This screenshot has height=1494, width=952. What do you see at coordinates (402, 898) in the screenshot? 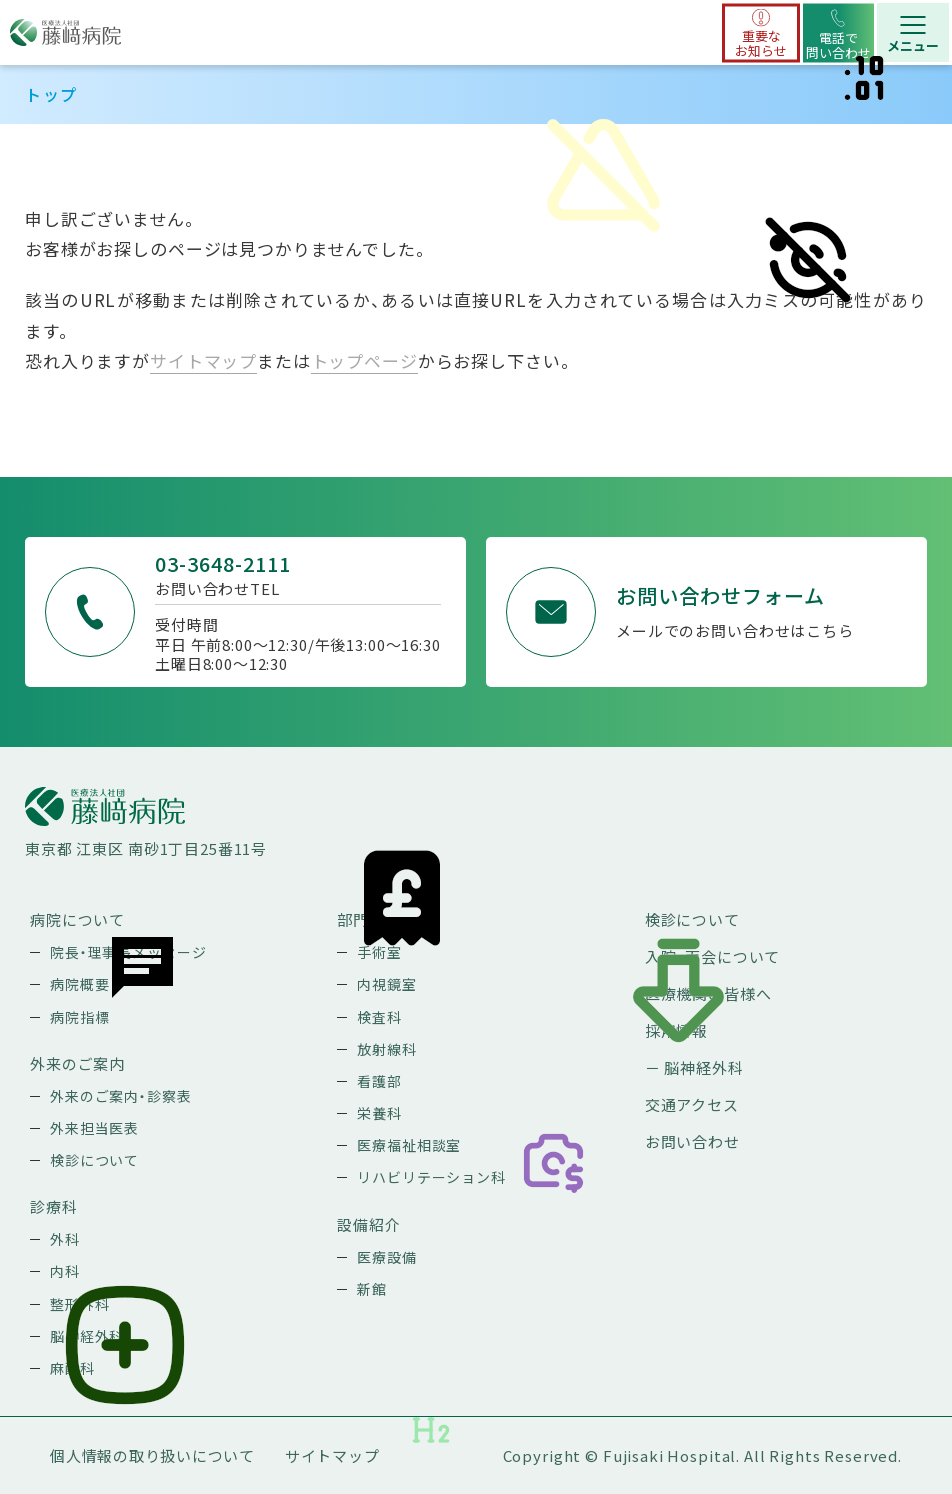
I see `view receipt or transaction in British pounds` at bounding box center [402, 898].